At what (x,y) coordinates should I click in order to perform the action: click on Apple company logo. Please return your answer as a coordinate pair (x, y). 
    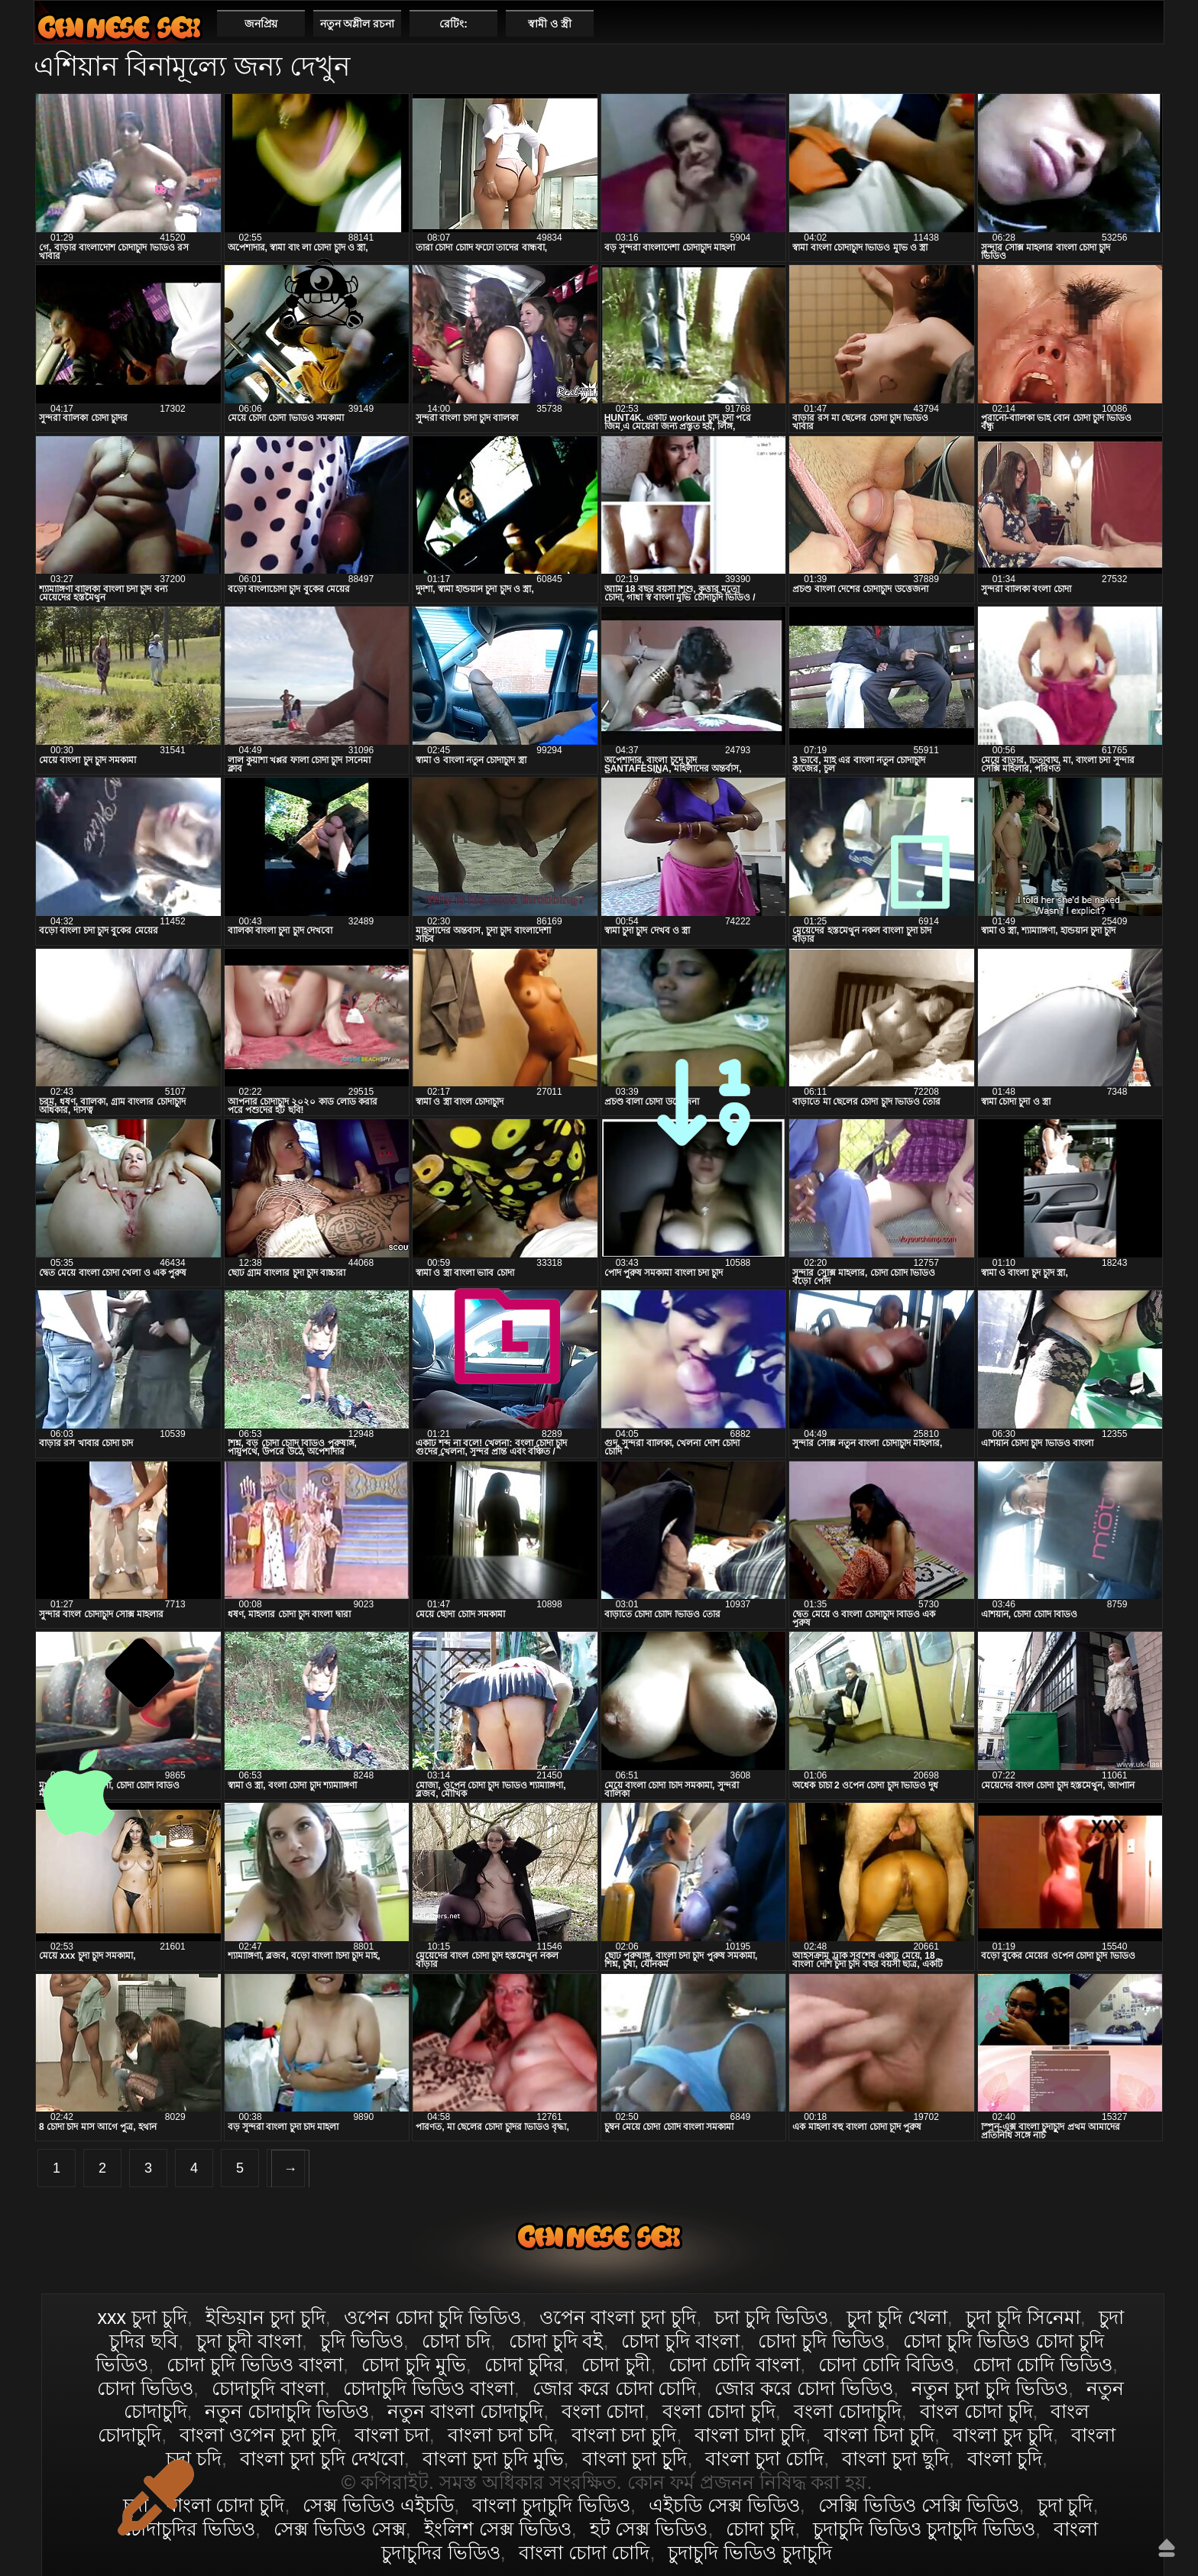
    Looking at the image, I should click on (79, 1792).